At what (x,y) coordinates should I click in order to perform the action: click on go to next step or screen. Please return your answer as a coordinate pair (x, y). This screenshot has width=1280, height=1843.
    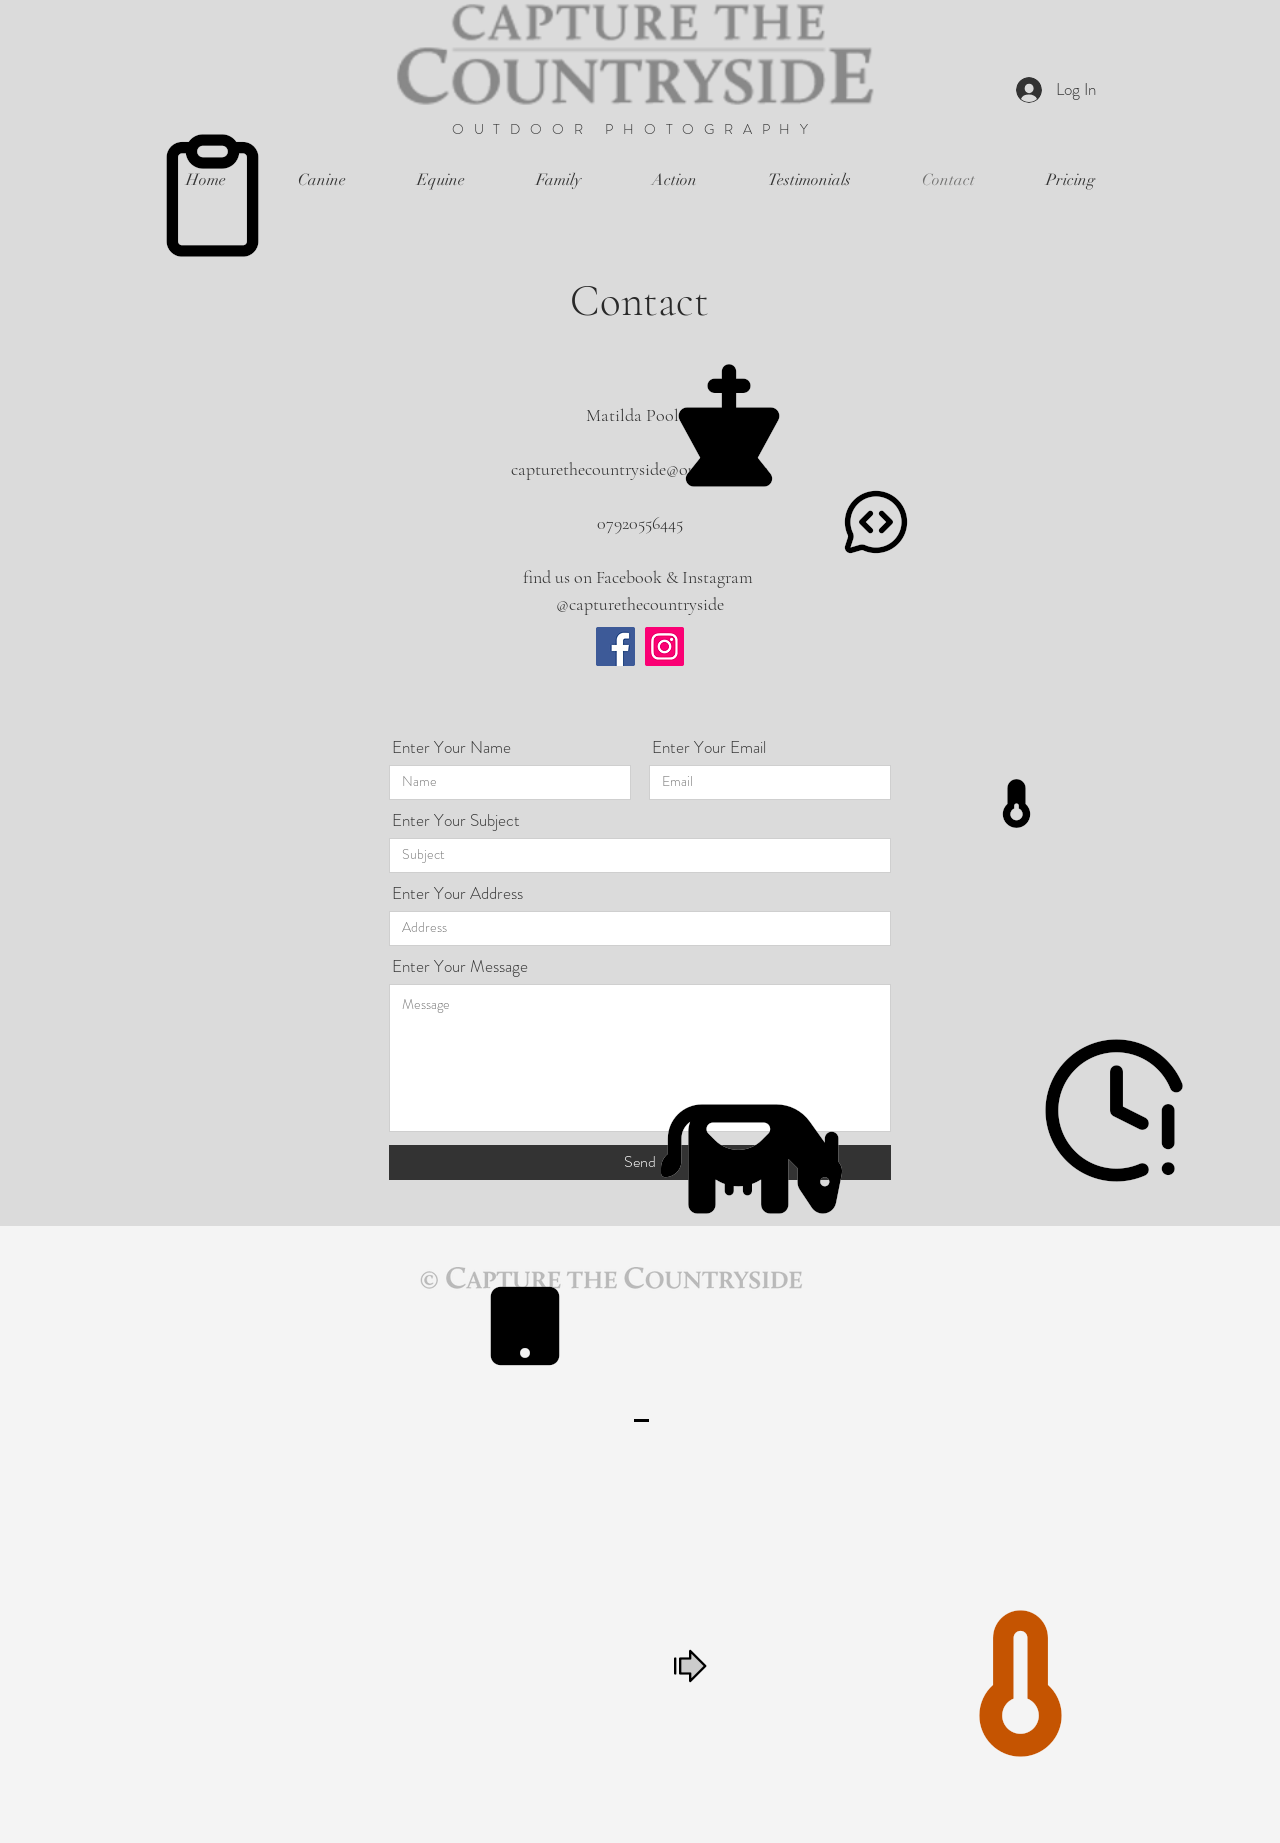
    Looking at the image, I should click on (689, 1666).